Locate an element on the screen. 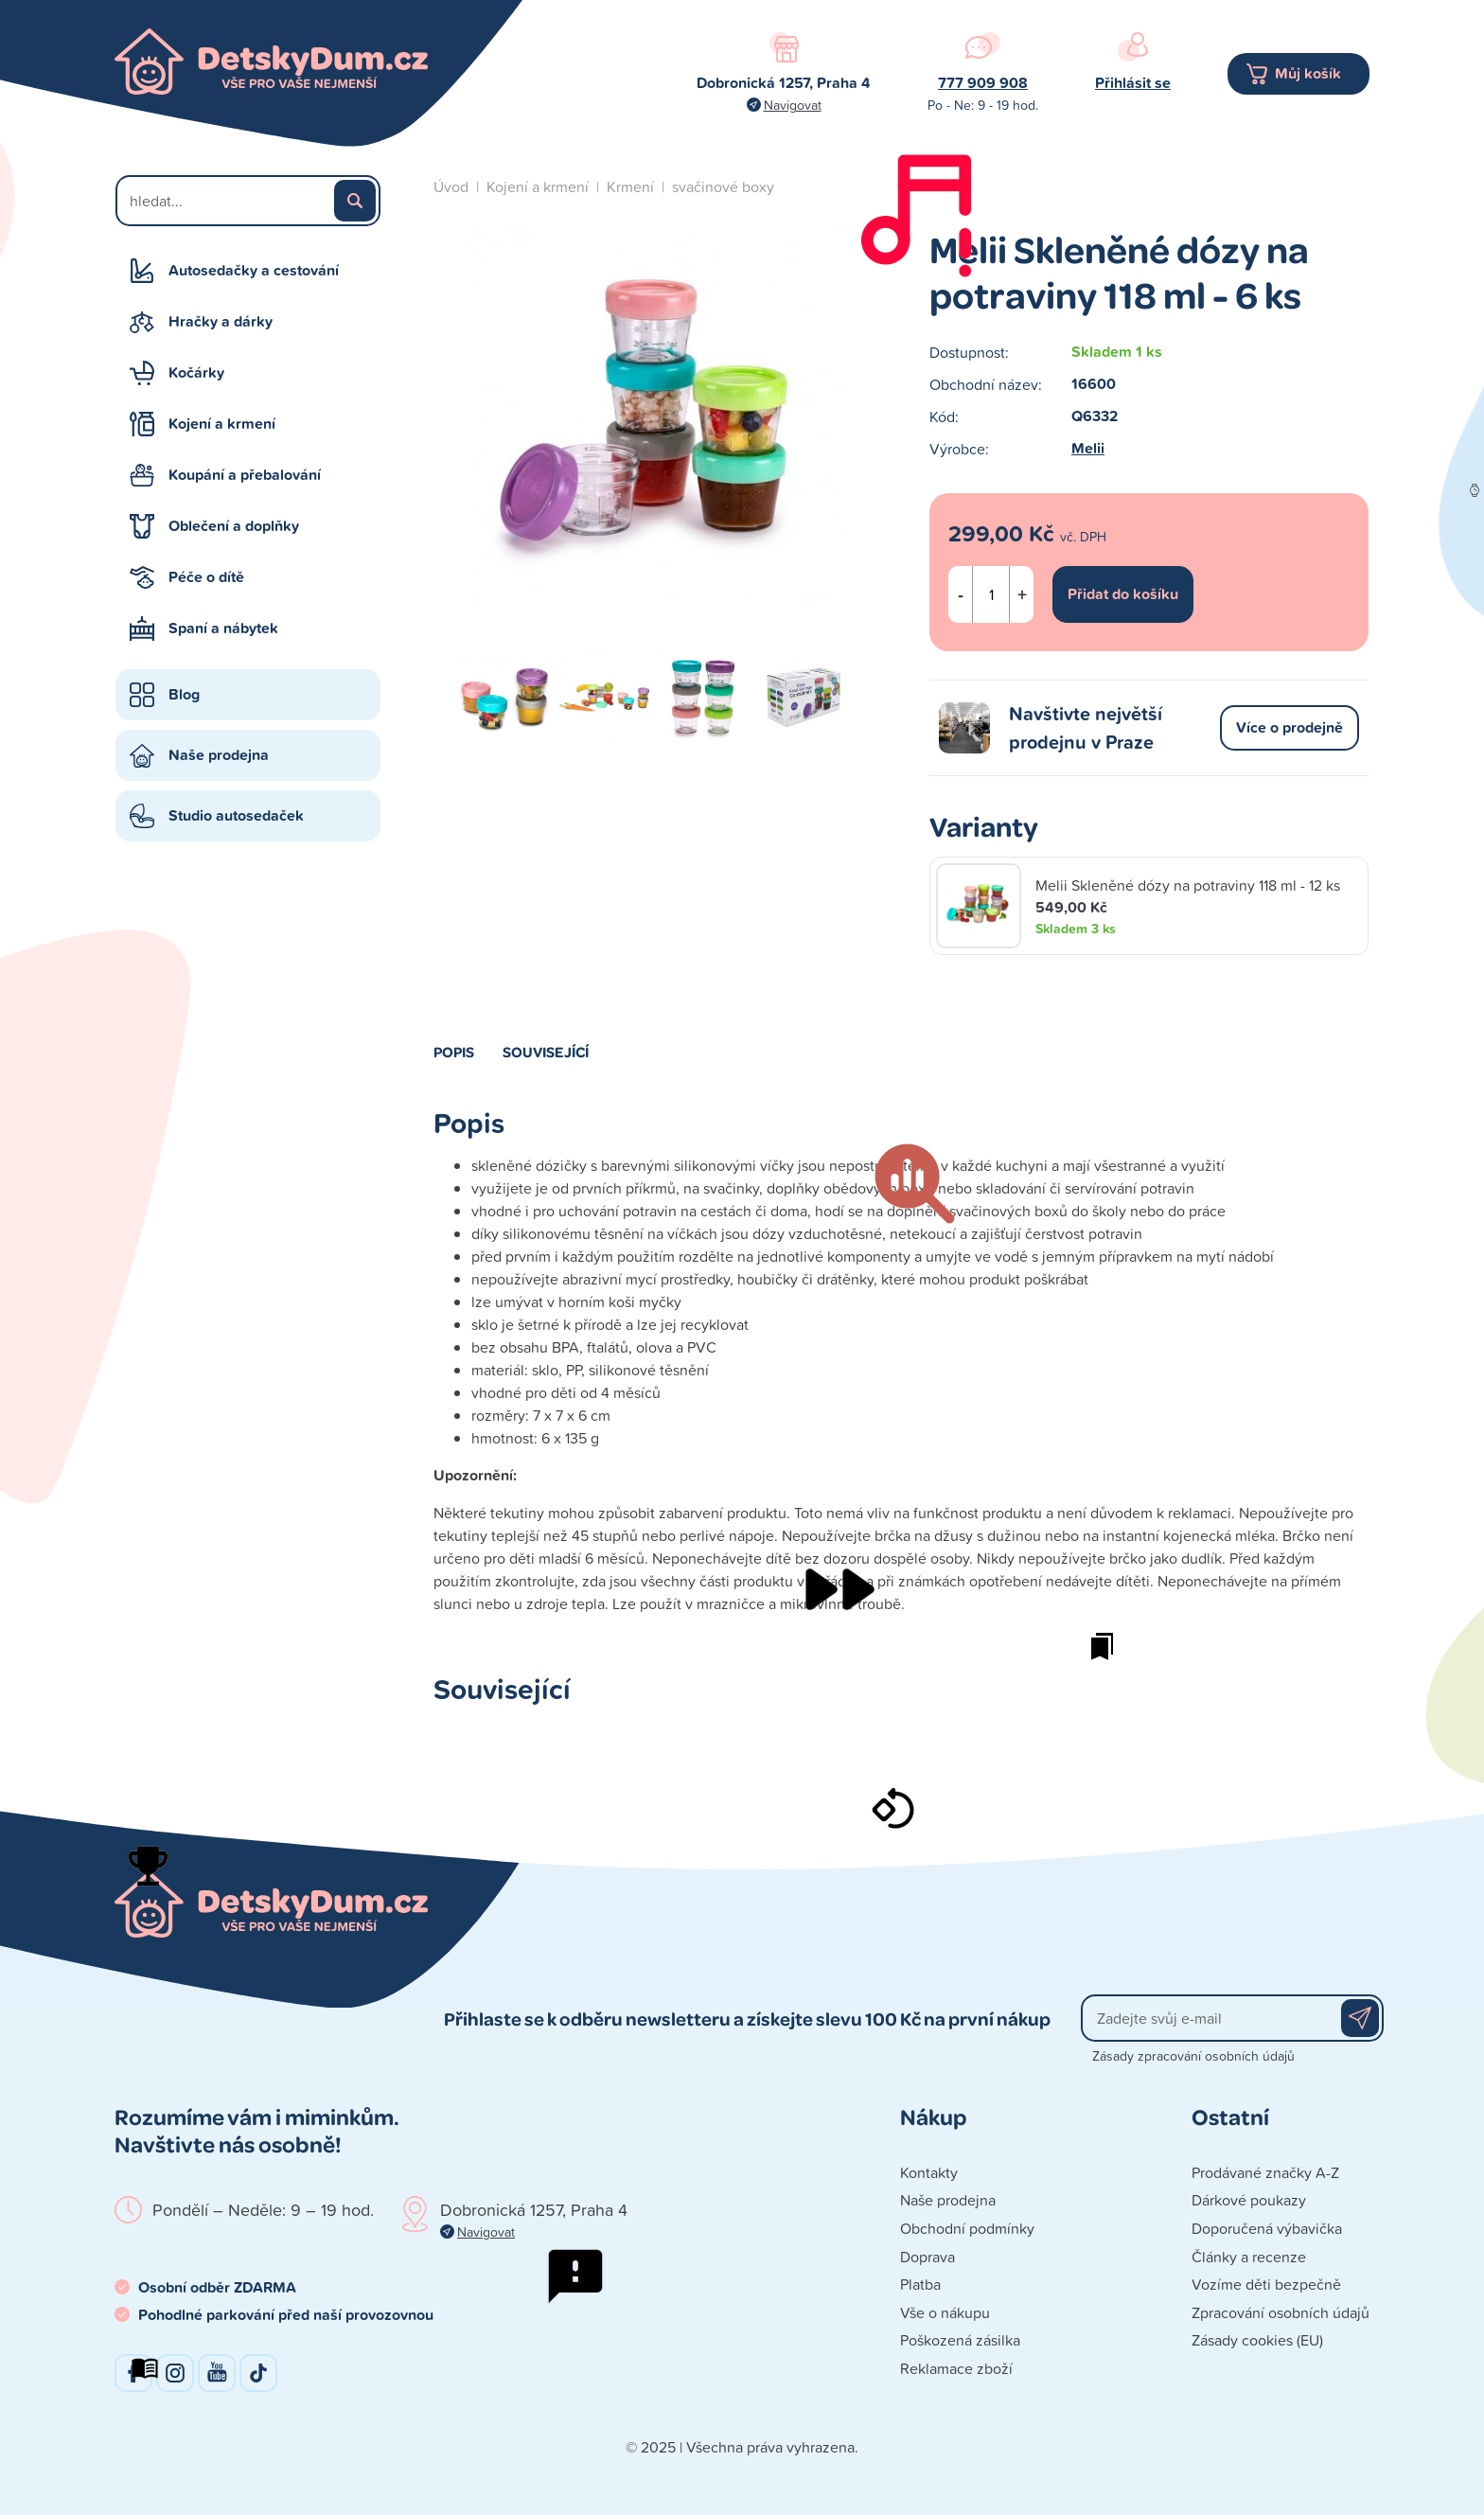 The width and height of the screenshot is (1484, 2515). view your saved bookmarks is located at coordinates (1102, 1646).